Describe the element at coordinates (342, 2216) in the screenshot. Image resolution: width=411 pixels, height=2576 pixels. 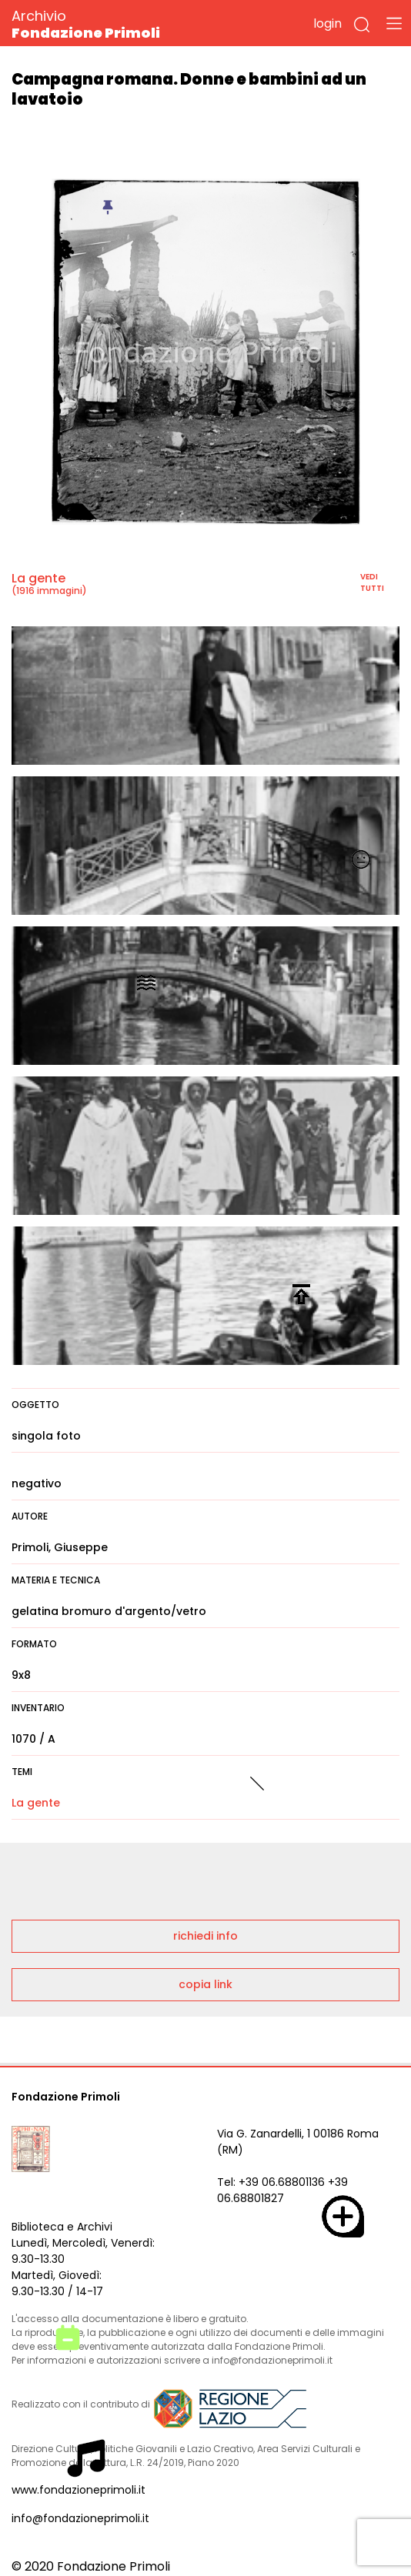
I see `zoom in on image or content` at that location.